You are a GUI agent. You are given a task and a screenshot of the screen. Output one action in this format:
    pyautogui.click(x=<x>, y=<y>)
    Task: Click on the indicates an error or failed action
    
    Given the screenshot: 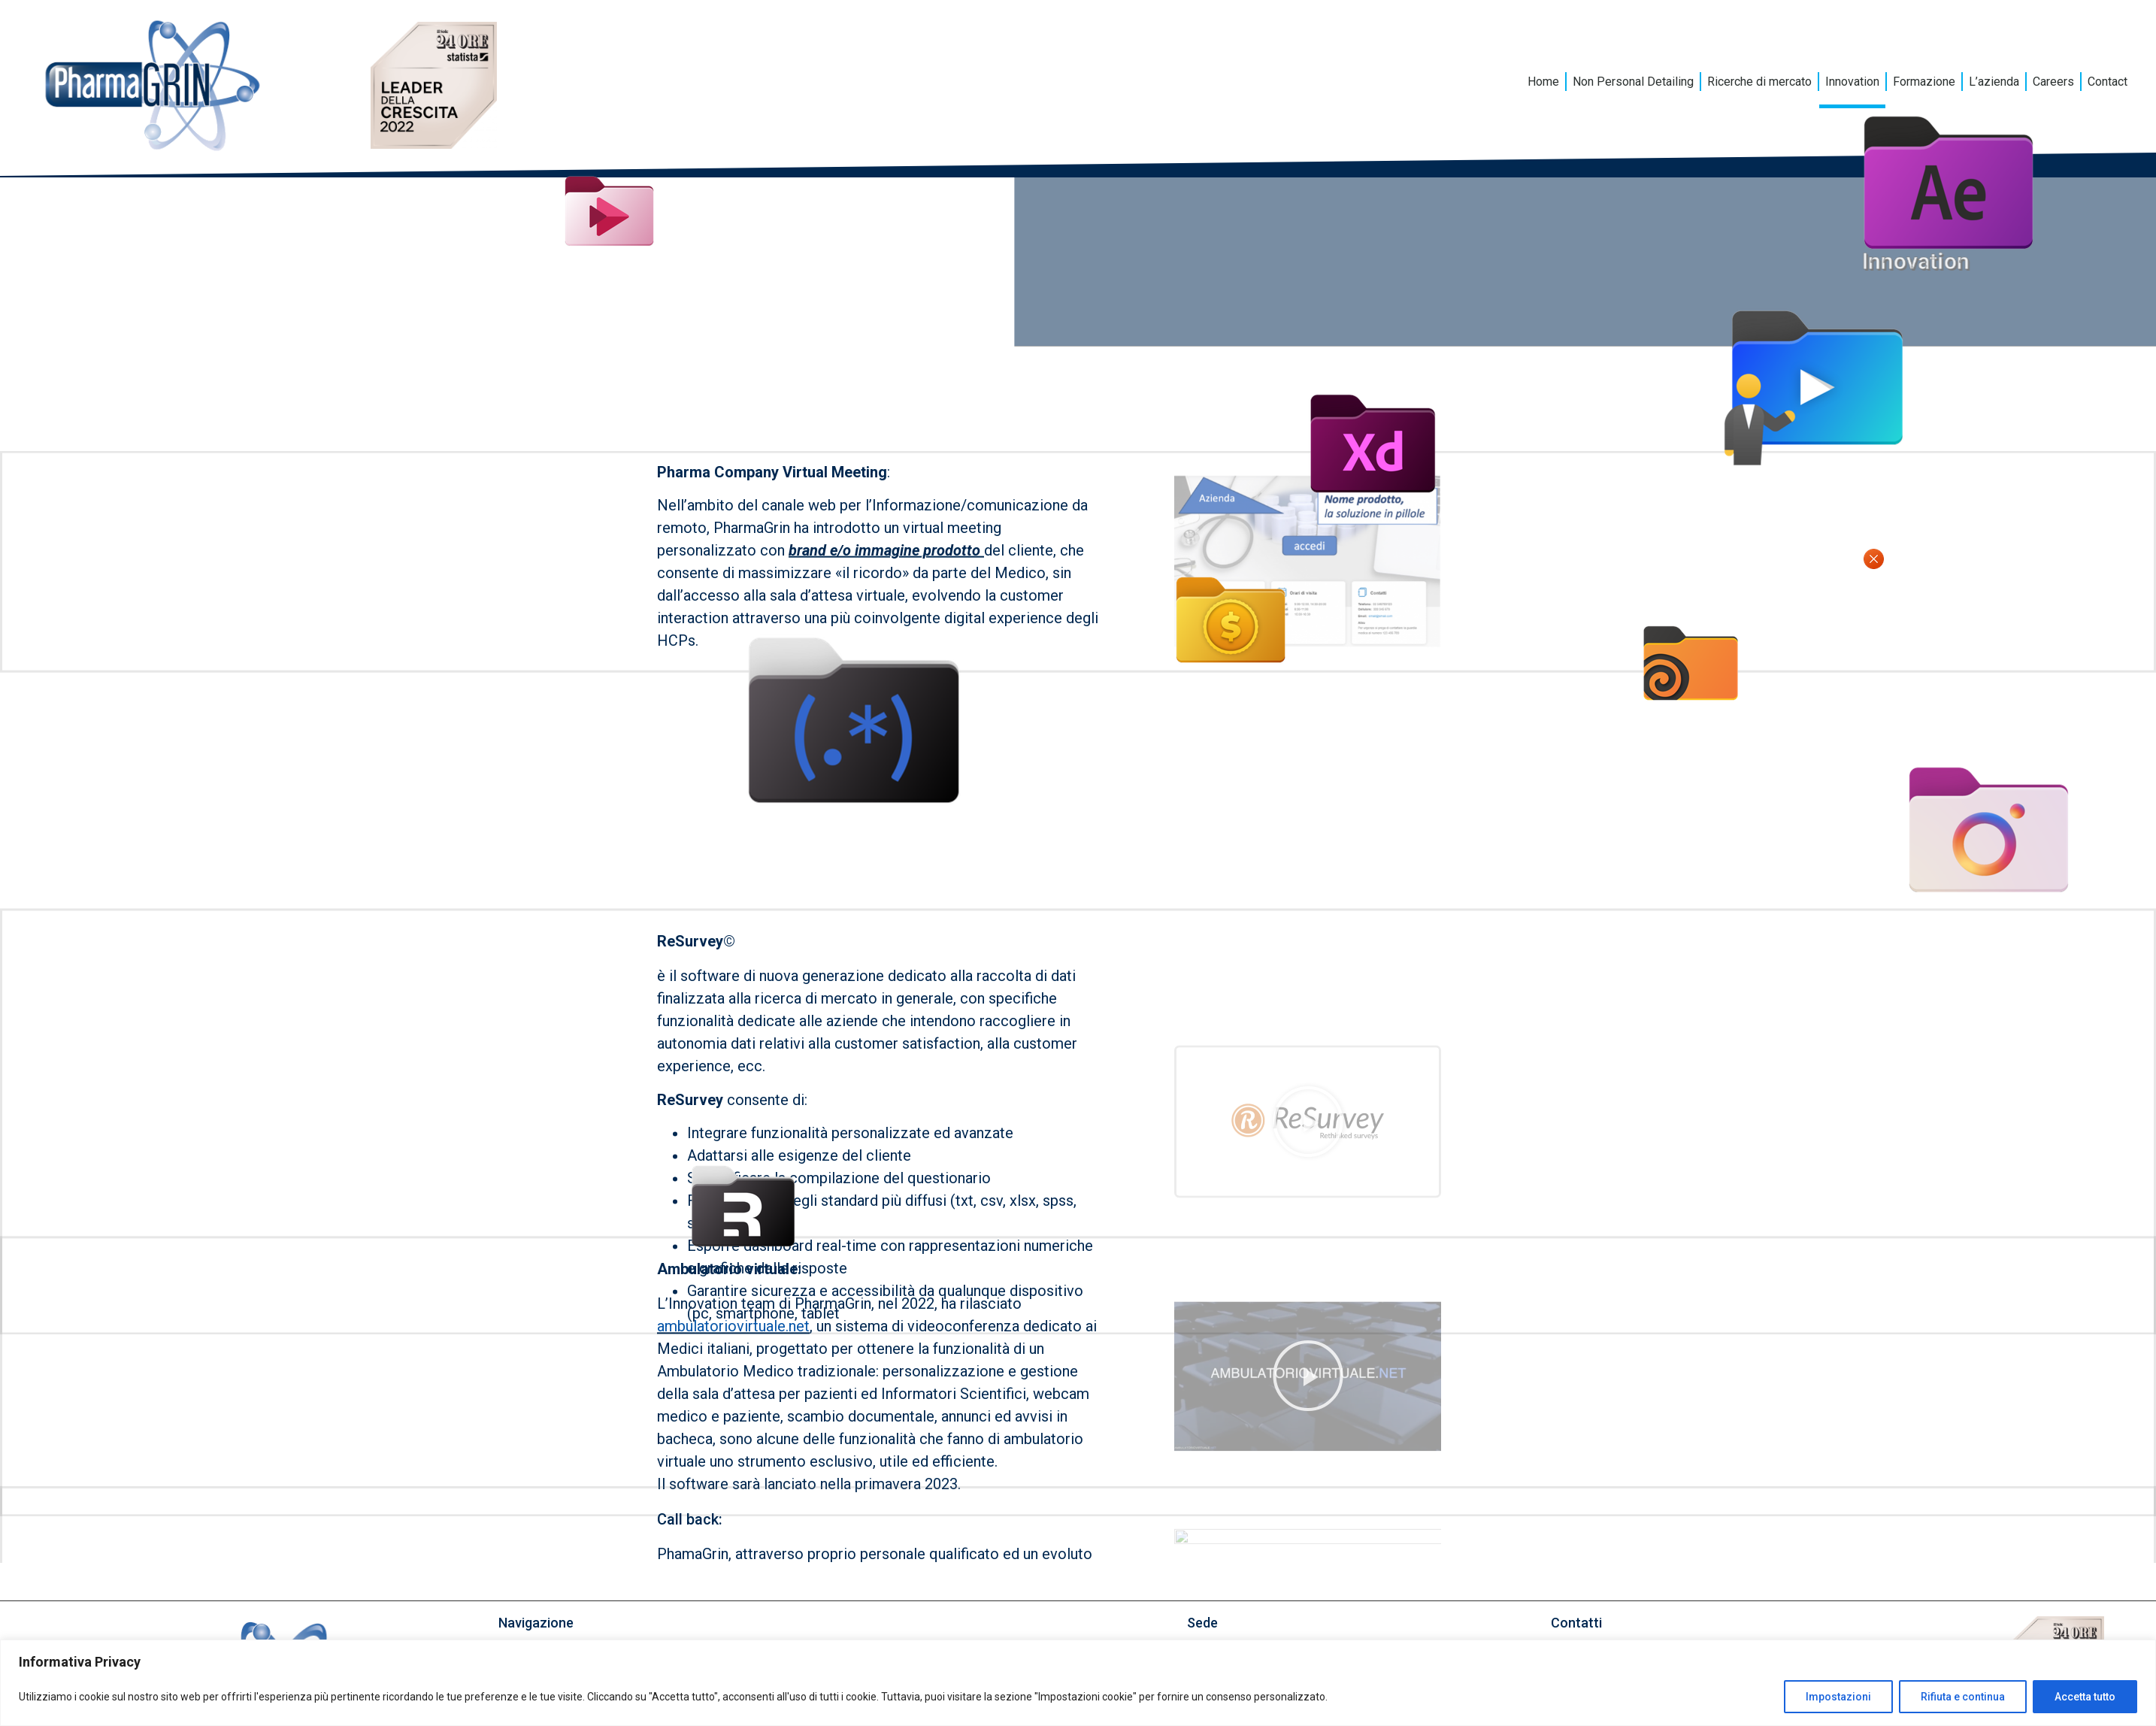 What is the action you would take?
    pyautogui.click(x=1873, y=559)
    